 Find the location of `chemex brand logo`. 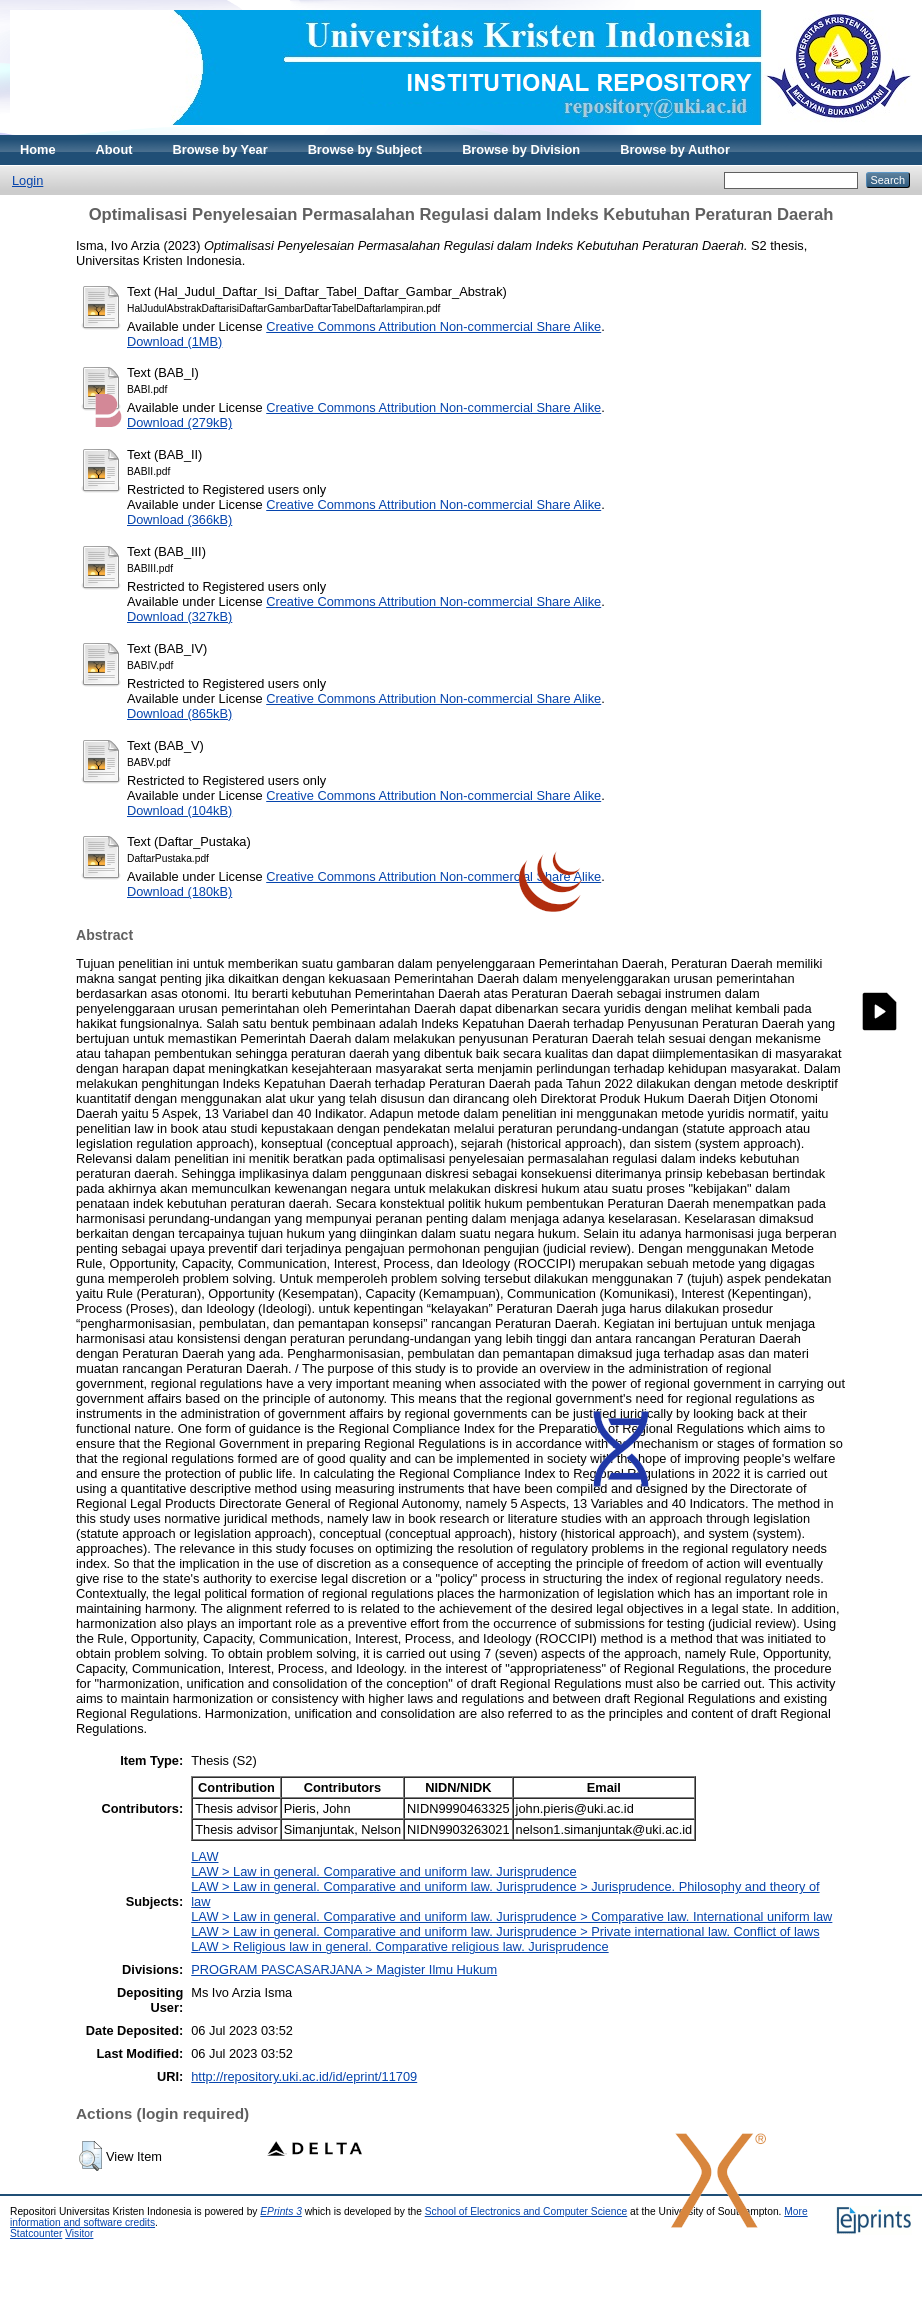

chemex brand logo is located at coordinates (718, 2180).